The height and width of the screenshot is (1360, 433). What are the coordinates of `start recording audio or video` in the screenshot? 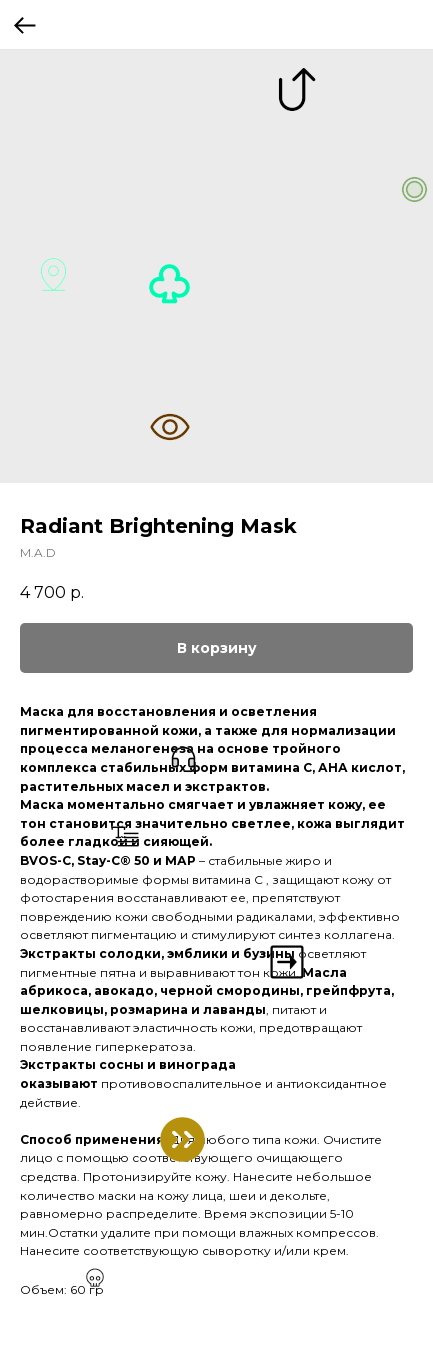 It's located at (414, 189).